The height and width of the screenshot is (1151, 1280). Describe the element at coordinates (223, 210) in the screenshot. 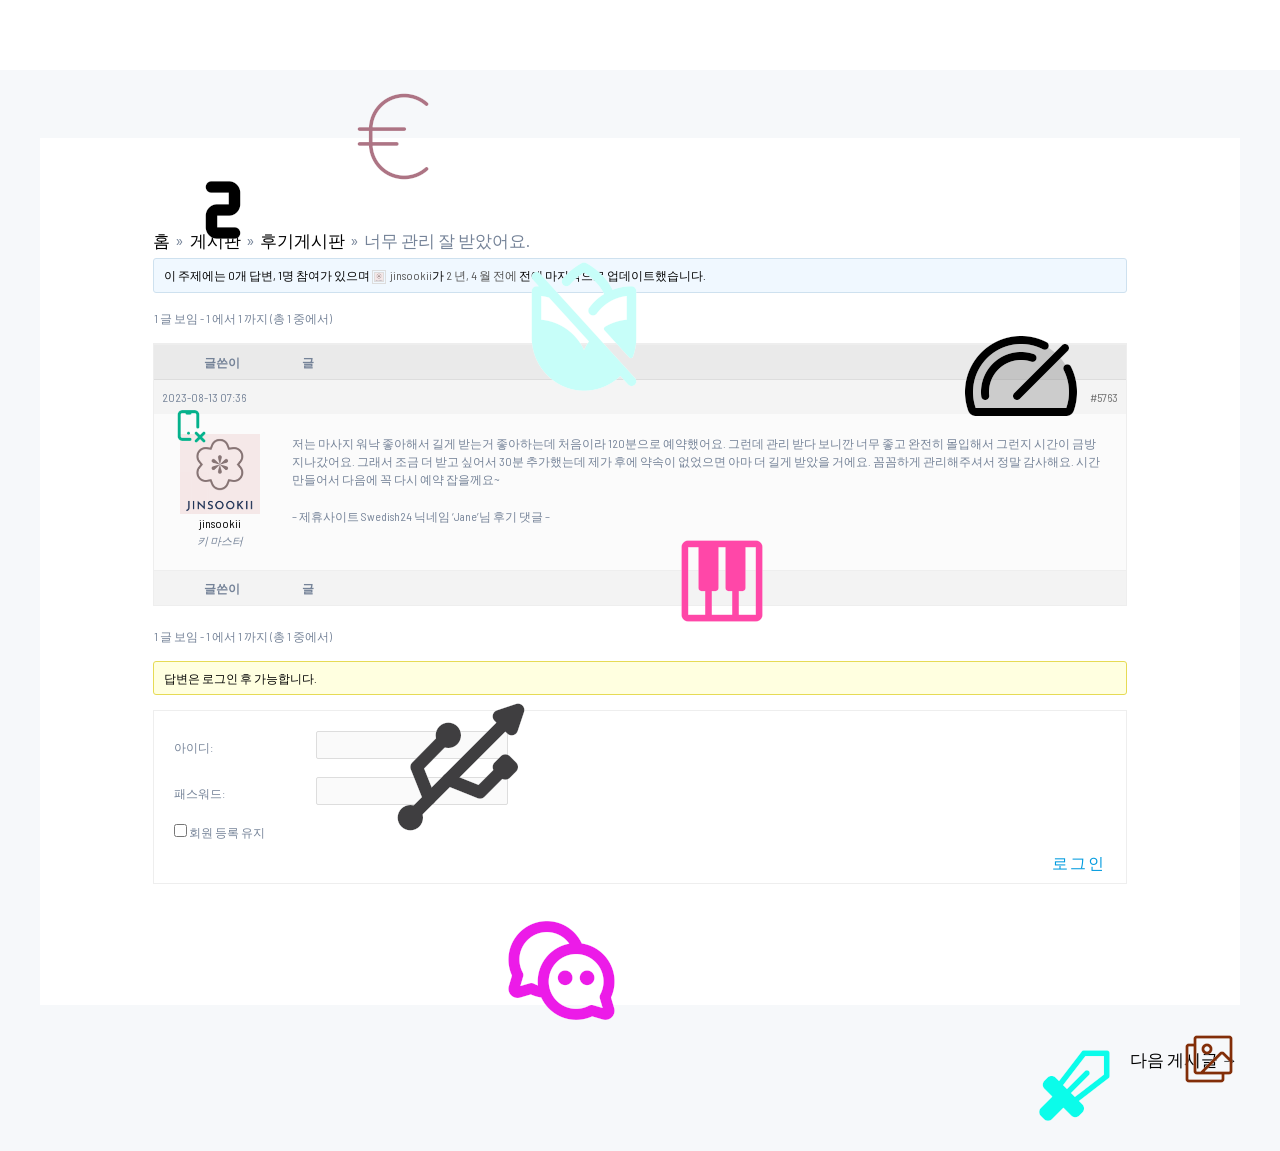

I see `indicates second item or step in a sequence` at that location.